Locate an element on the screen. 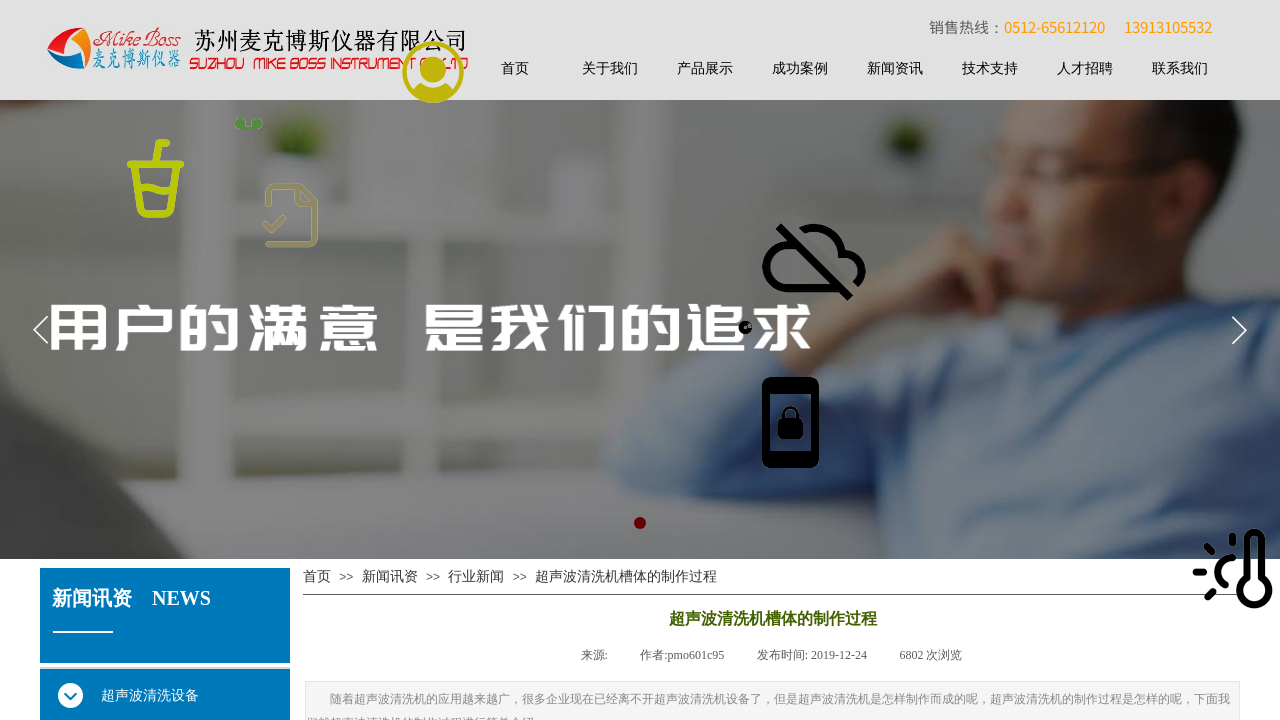 The height and width of the screenshot is (720, 1280). order a beverage or drink is located at coordinates (155, 178).